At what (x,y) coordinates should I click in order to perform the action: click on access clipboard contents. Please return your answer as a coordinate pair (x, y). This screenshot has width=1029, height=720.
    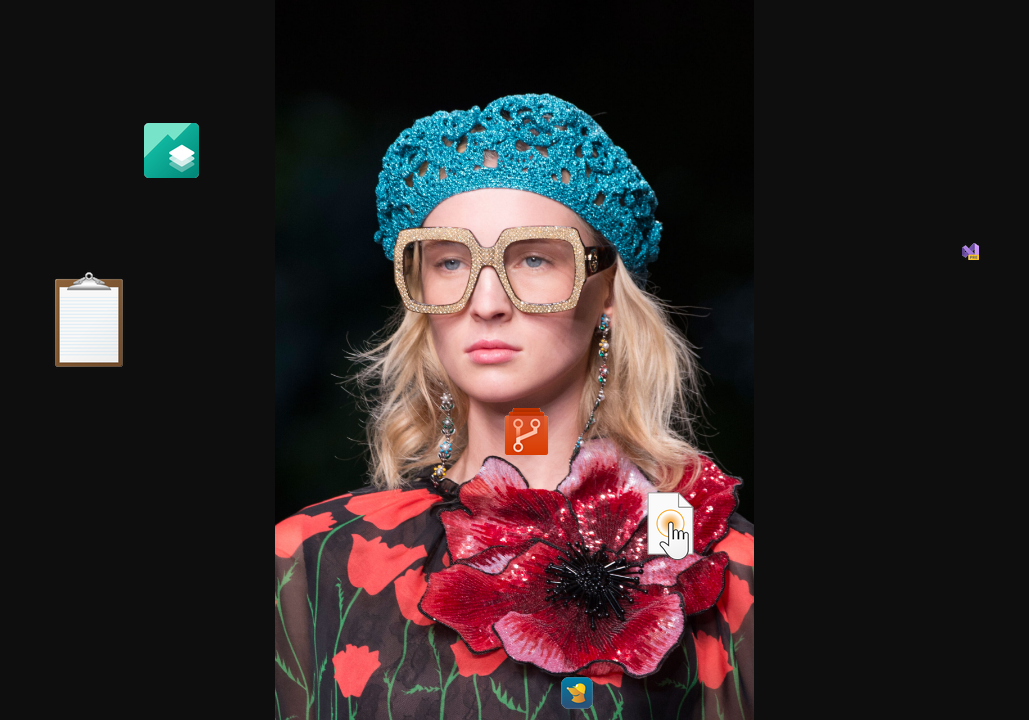
    Looking at the image, I should click on (89, 320).